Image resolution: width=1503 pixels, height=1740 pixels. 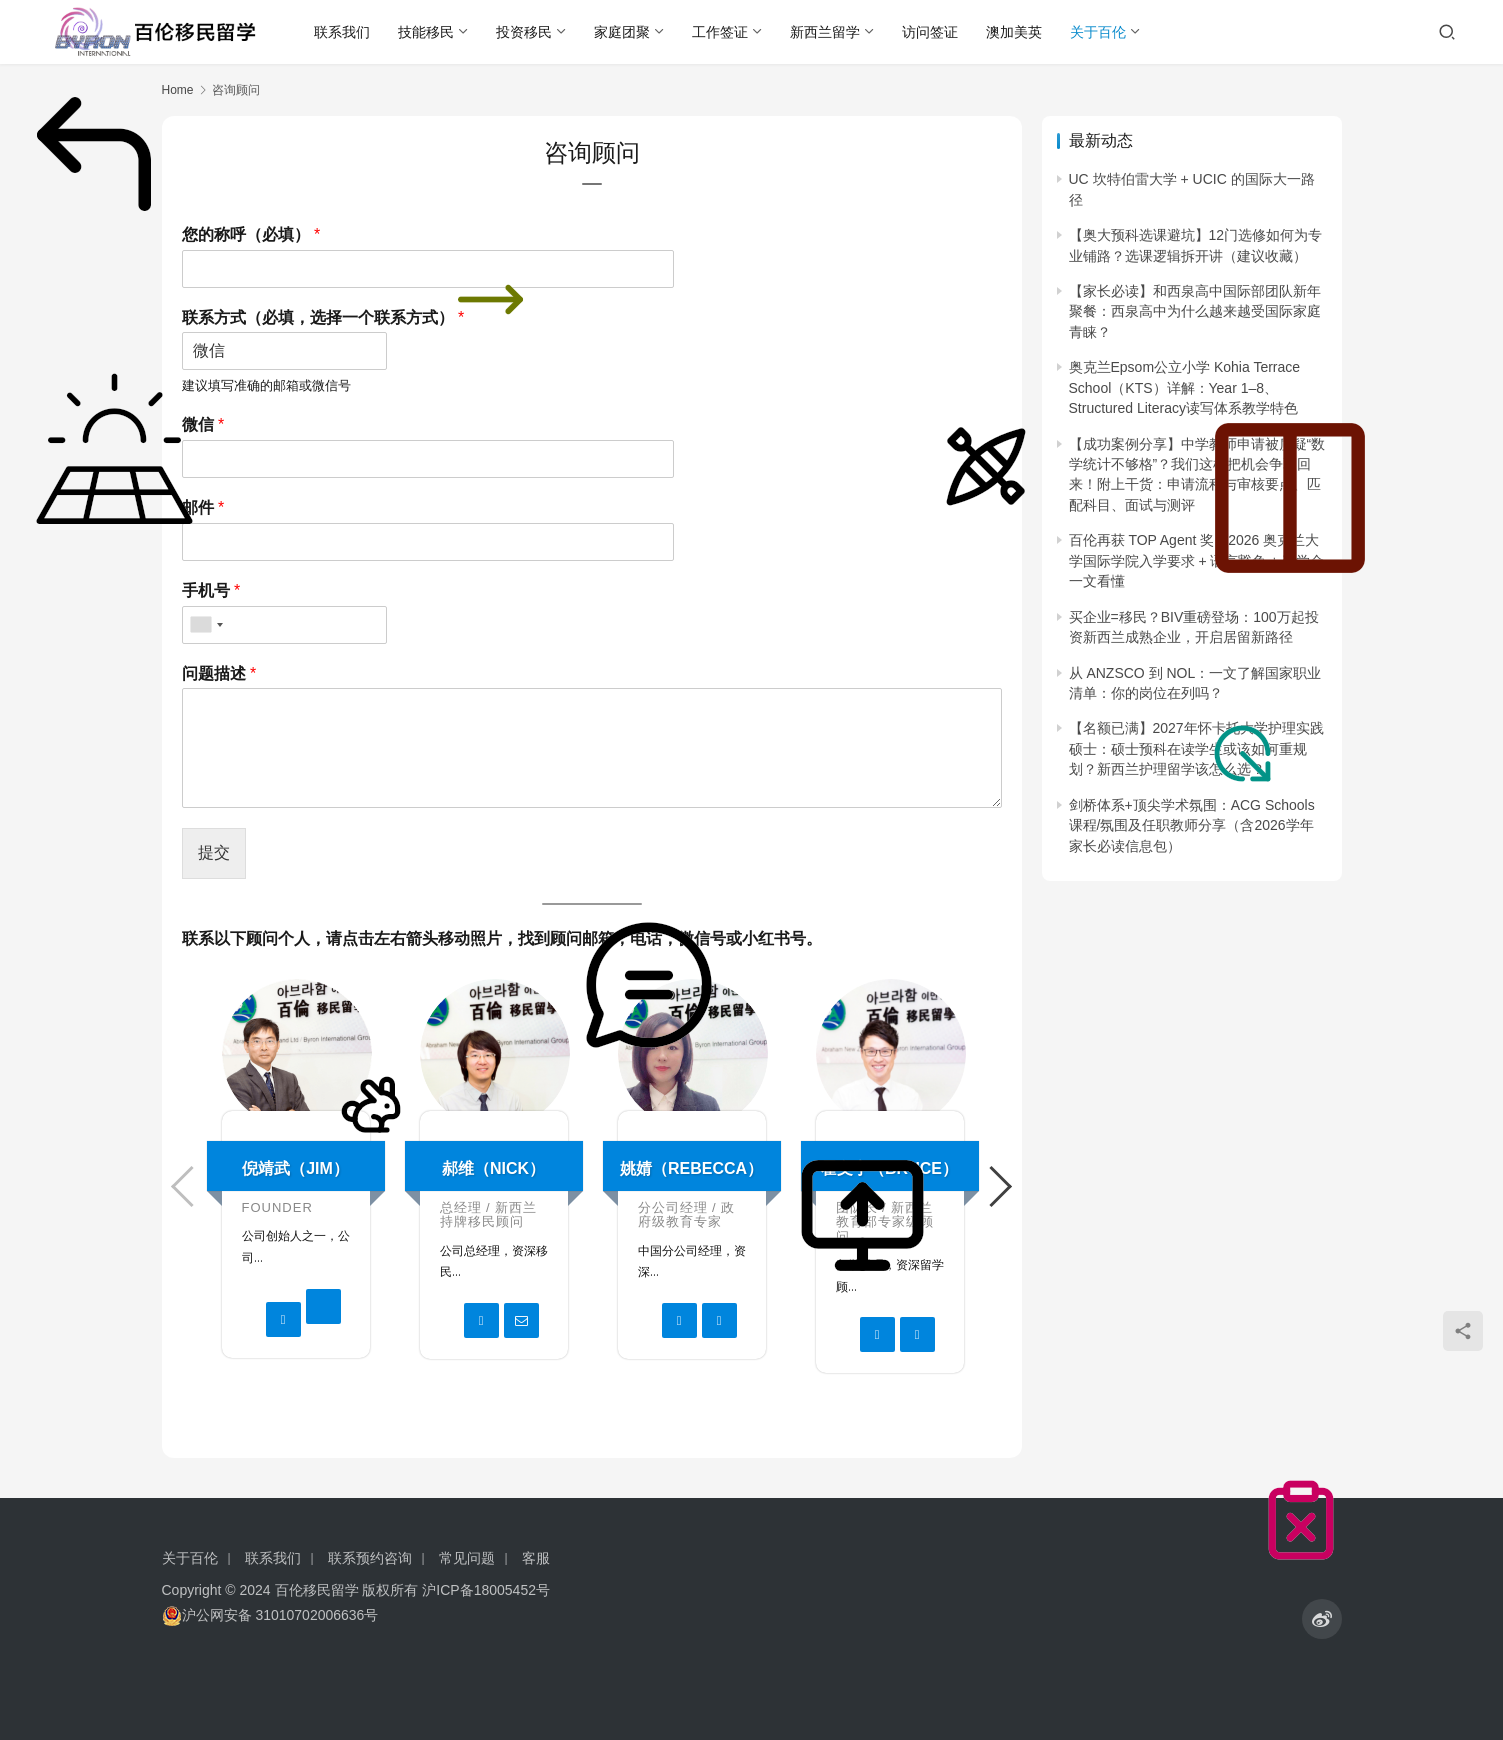 I want to click on move item to the right, so click(x=490, y=299).